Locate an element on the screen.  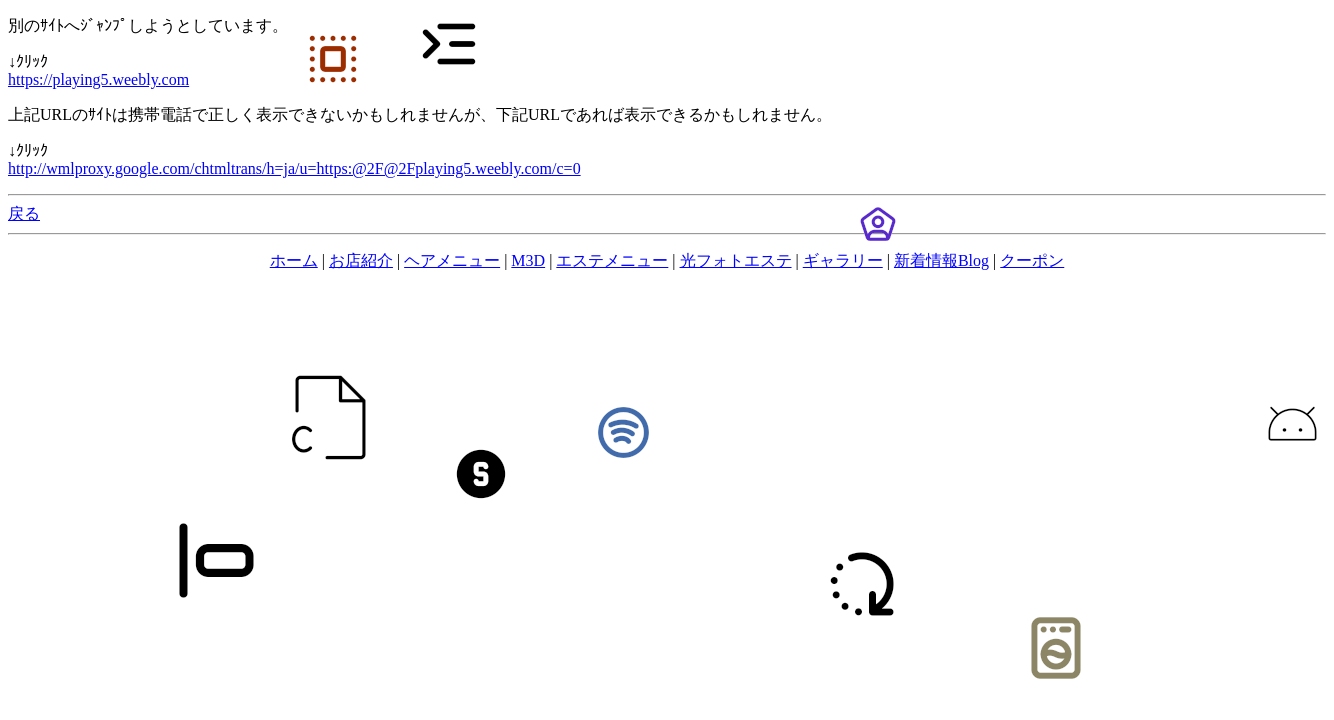
select all items in the current view is located at coordinates (333, 59).